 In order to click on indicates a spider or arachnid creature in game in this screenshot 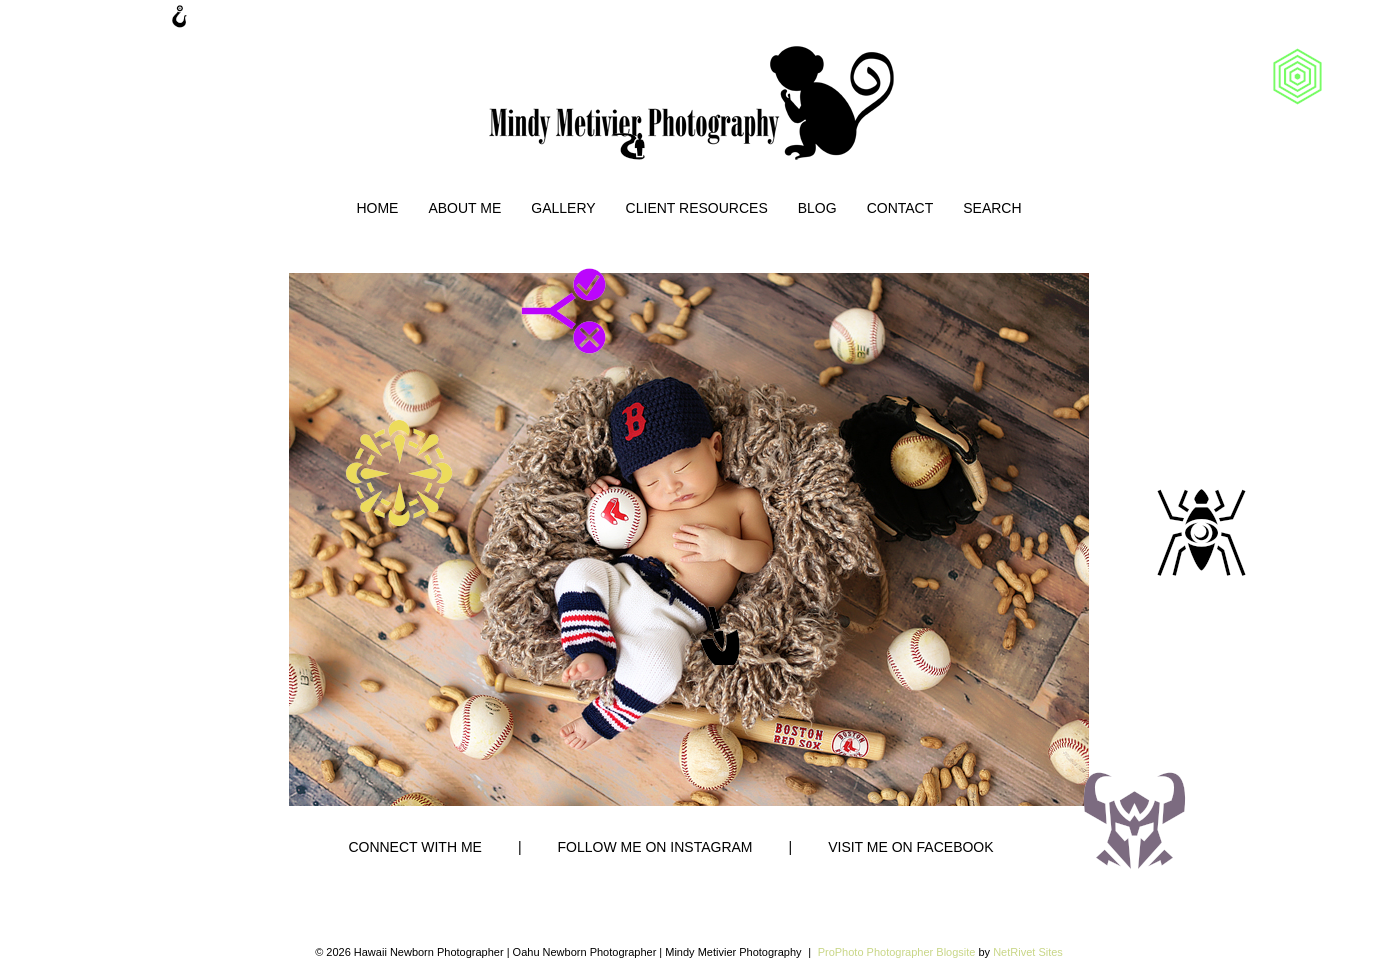, I will do `click(1201, 532)`.